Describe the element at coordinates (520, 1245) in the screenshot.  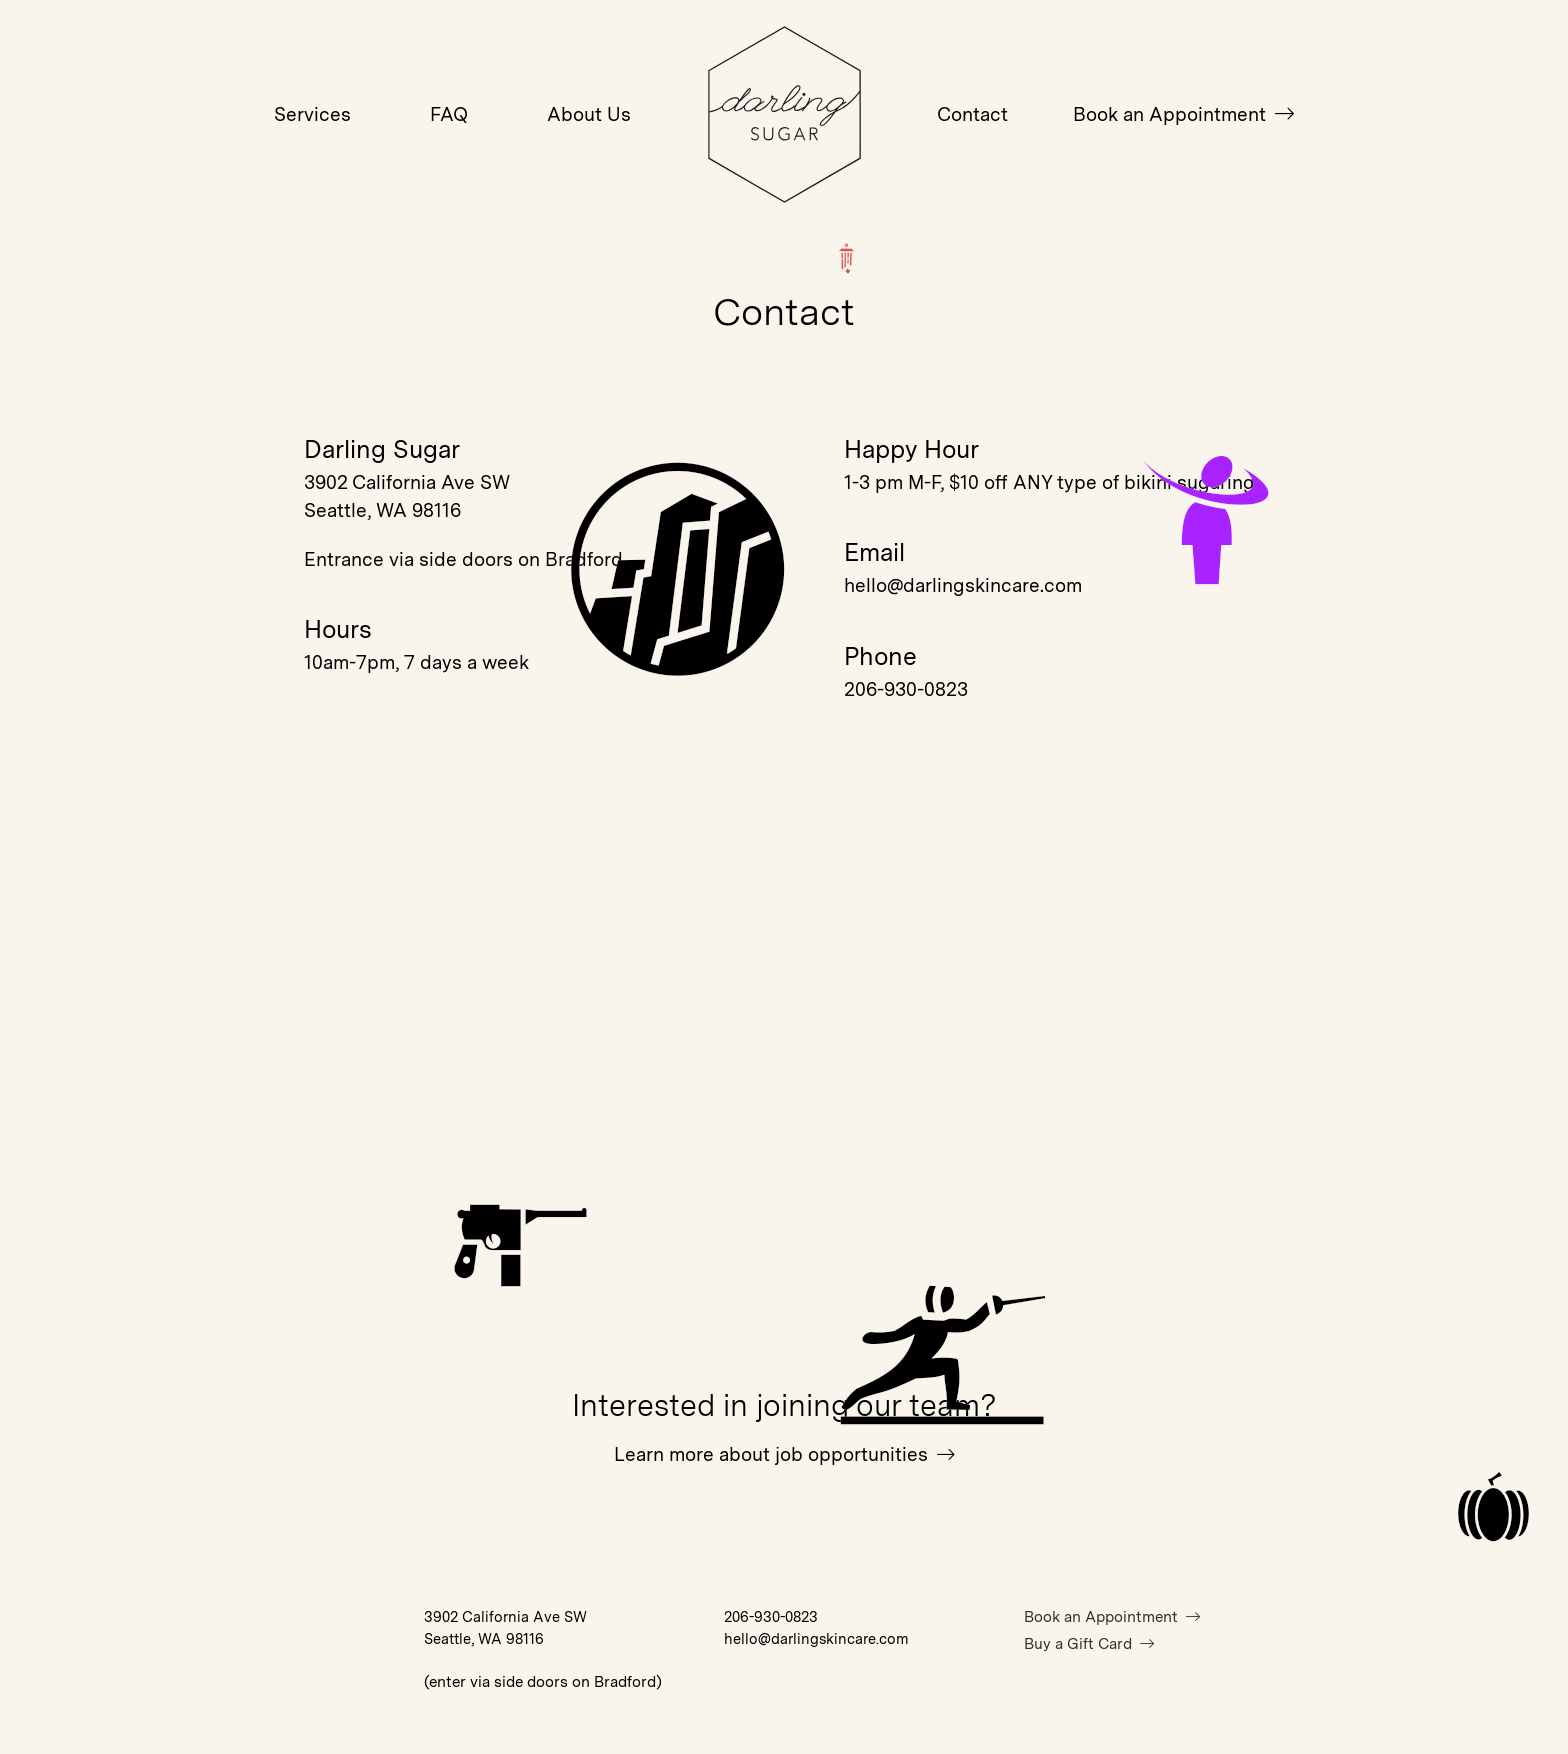
I see `select weapon or firearm in game inventory` at that location.